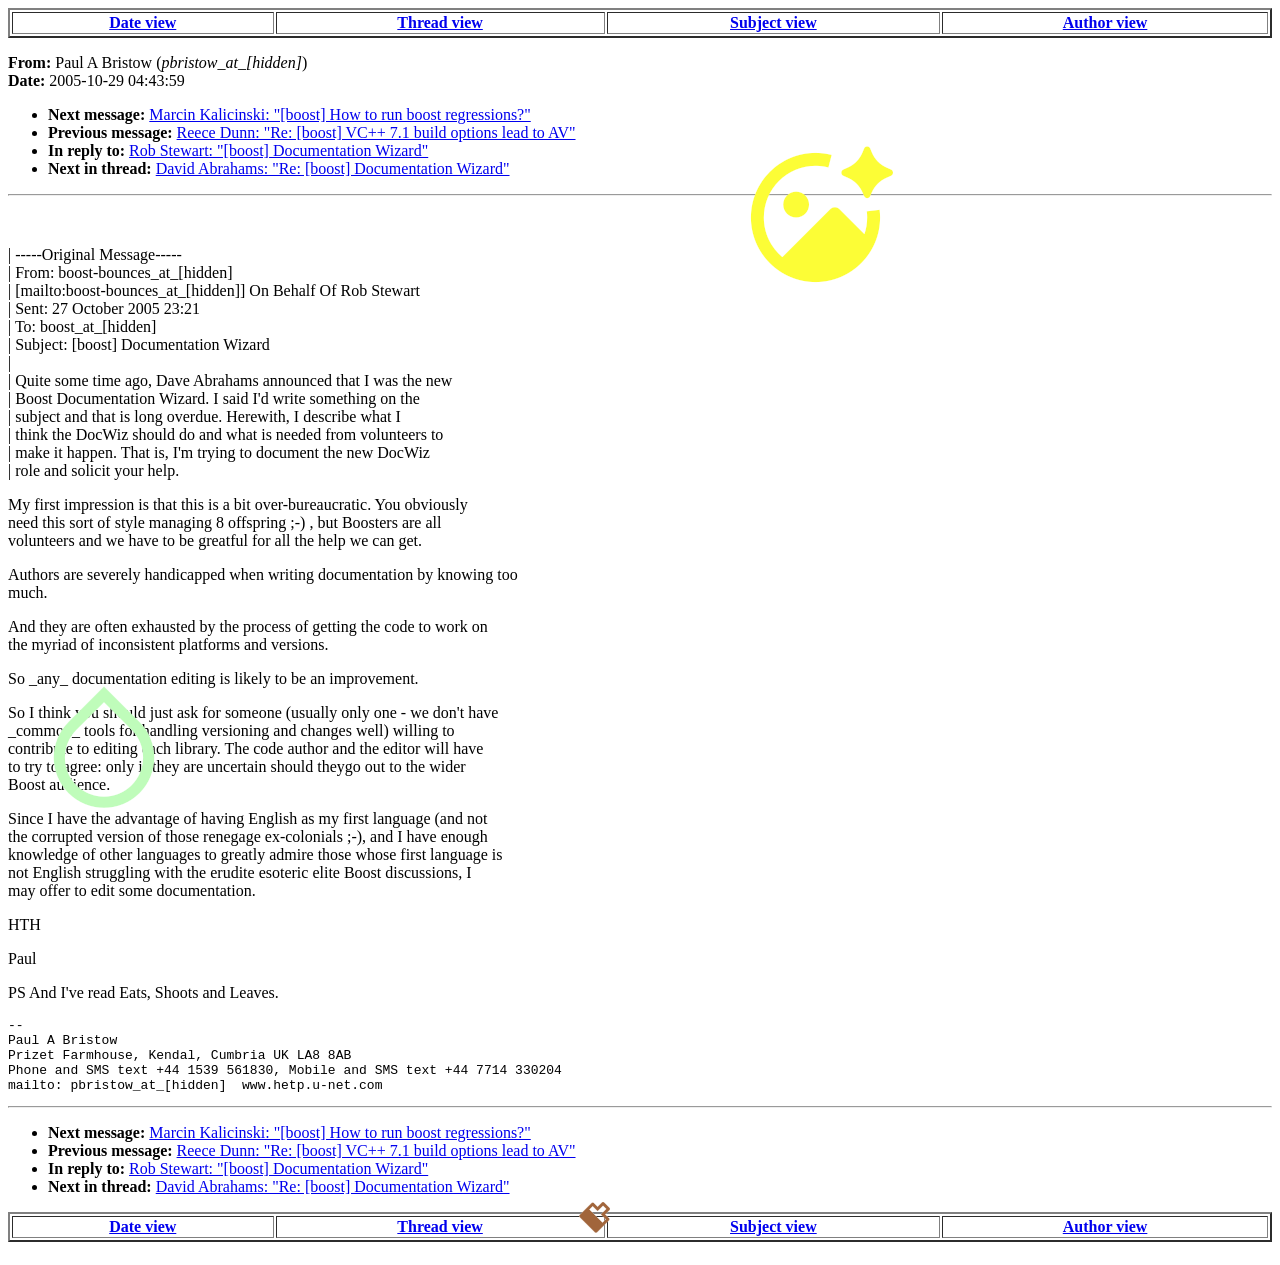 This screenshot has height=1265, width=1280. Describe the element at coordinates (815, 217) in the screenshot. I see `generate ai-enhanced image` at that location.